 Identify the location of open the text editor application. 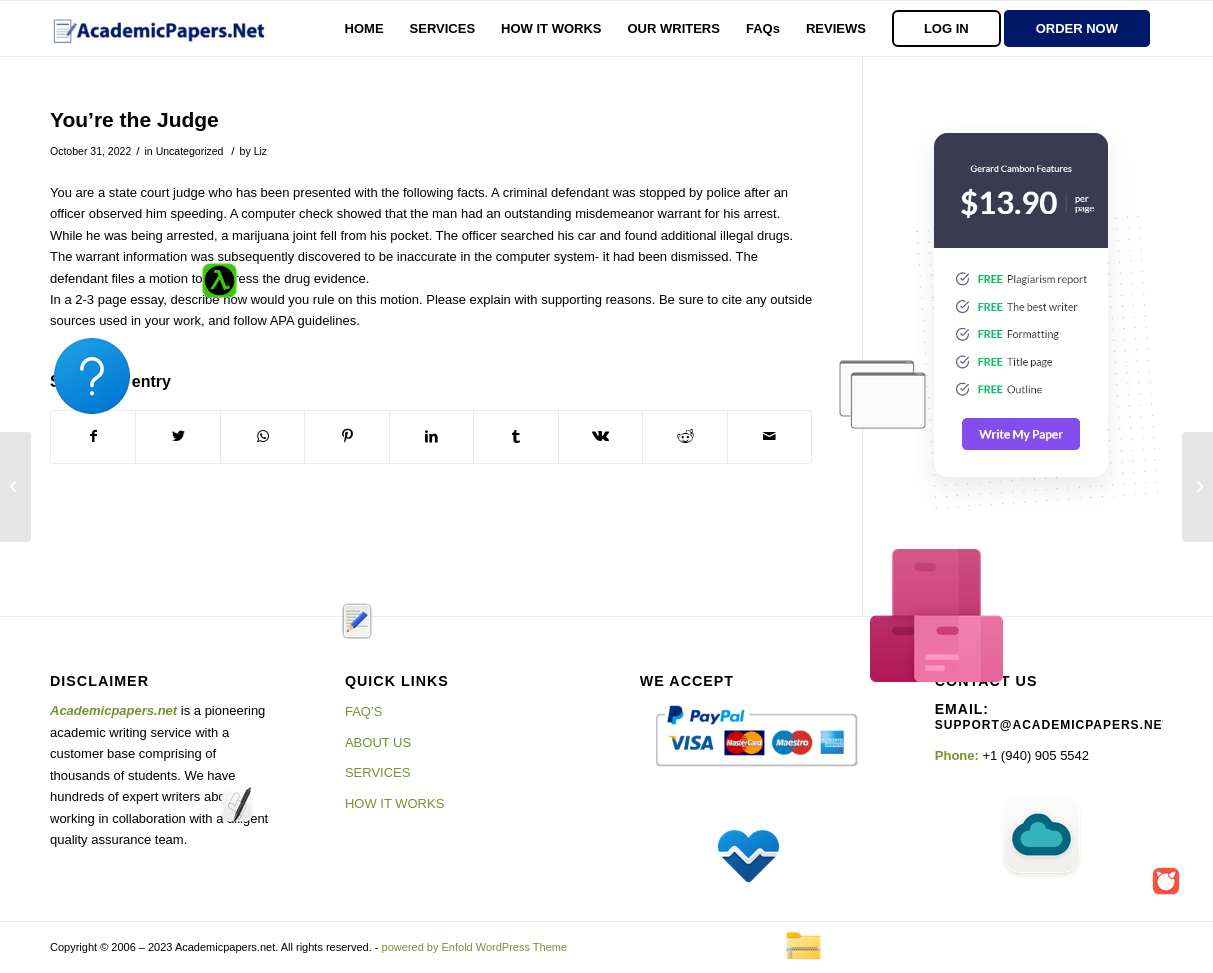
(357, 621).